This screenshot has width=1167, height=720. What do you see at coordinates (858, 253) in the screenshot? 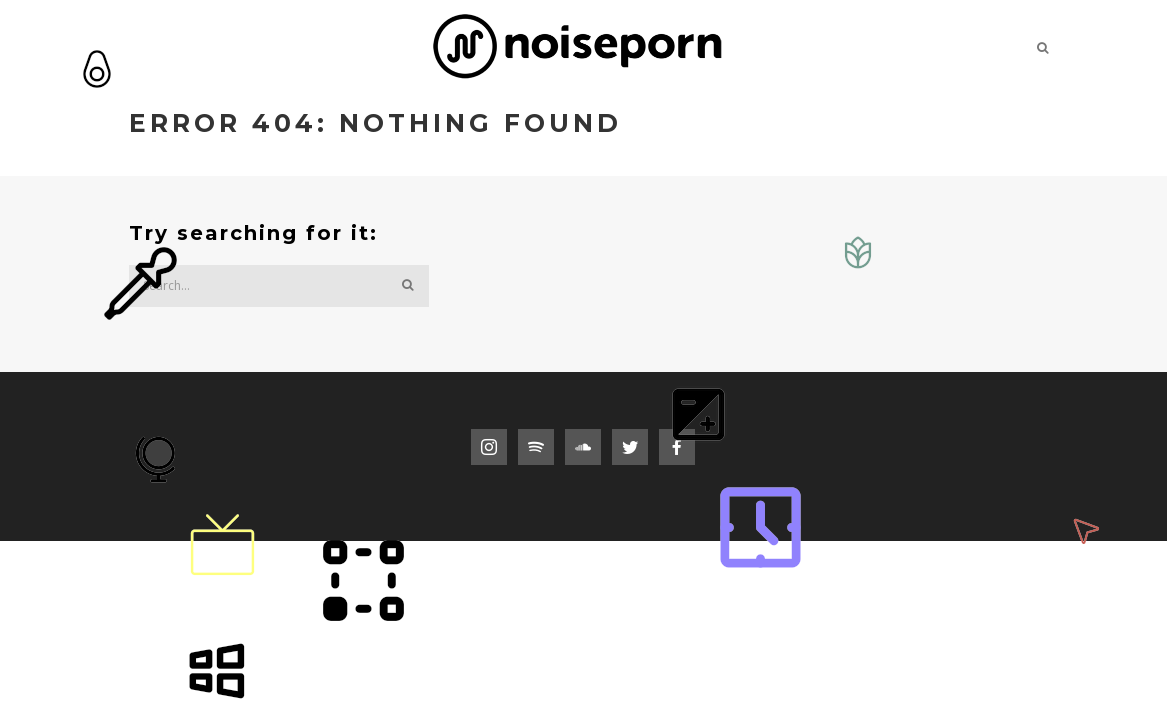
I see `filter by grain or wheat products` at bounding box center [858, 253].